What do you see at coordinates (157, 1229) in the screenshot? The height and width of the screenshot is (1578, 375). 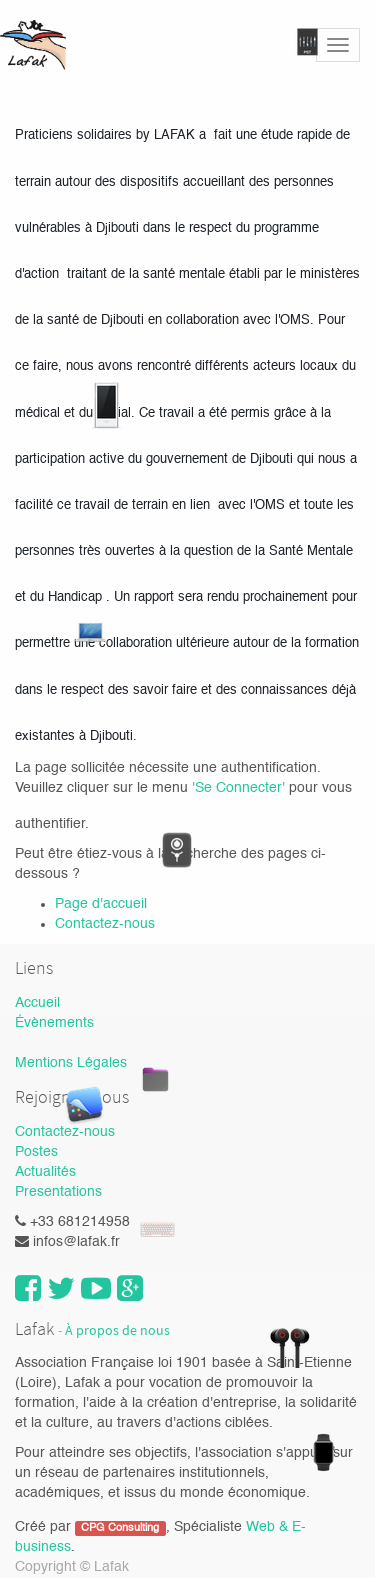 I see `apple magic keyboard with touch id in pink/orange` at bounding box center [157, 1229].